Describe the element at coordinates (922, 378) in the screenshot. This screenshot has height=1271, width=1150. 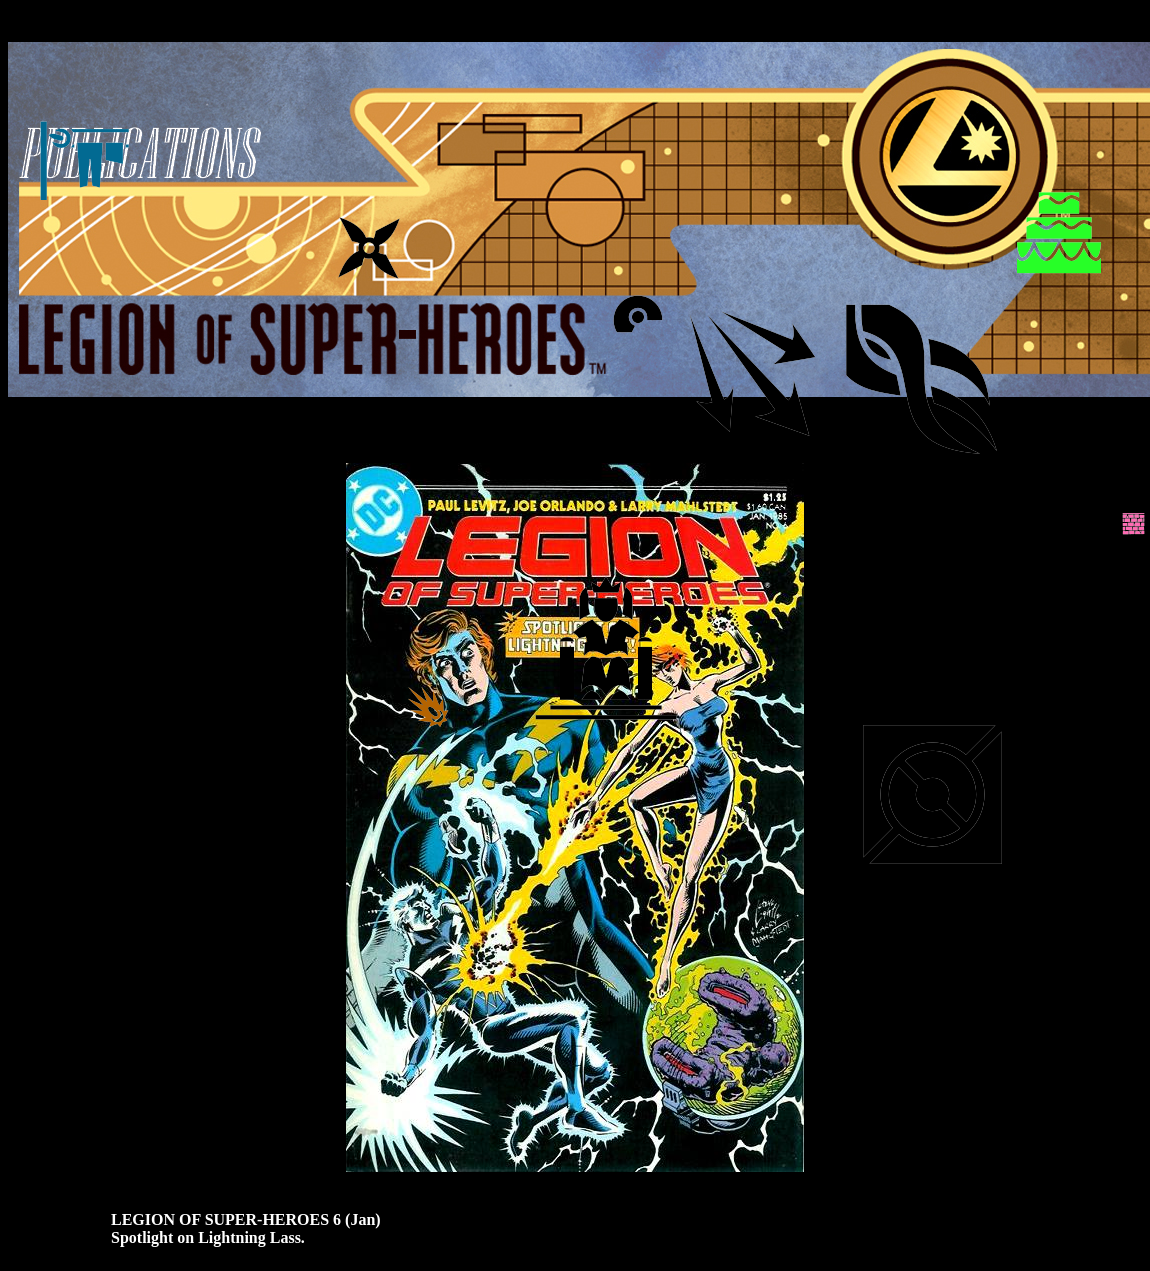
I see `activate tentacle attack ability` at that location.